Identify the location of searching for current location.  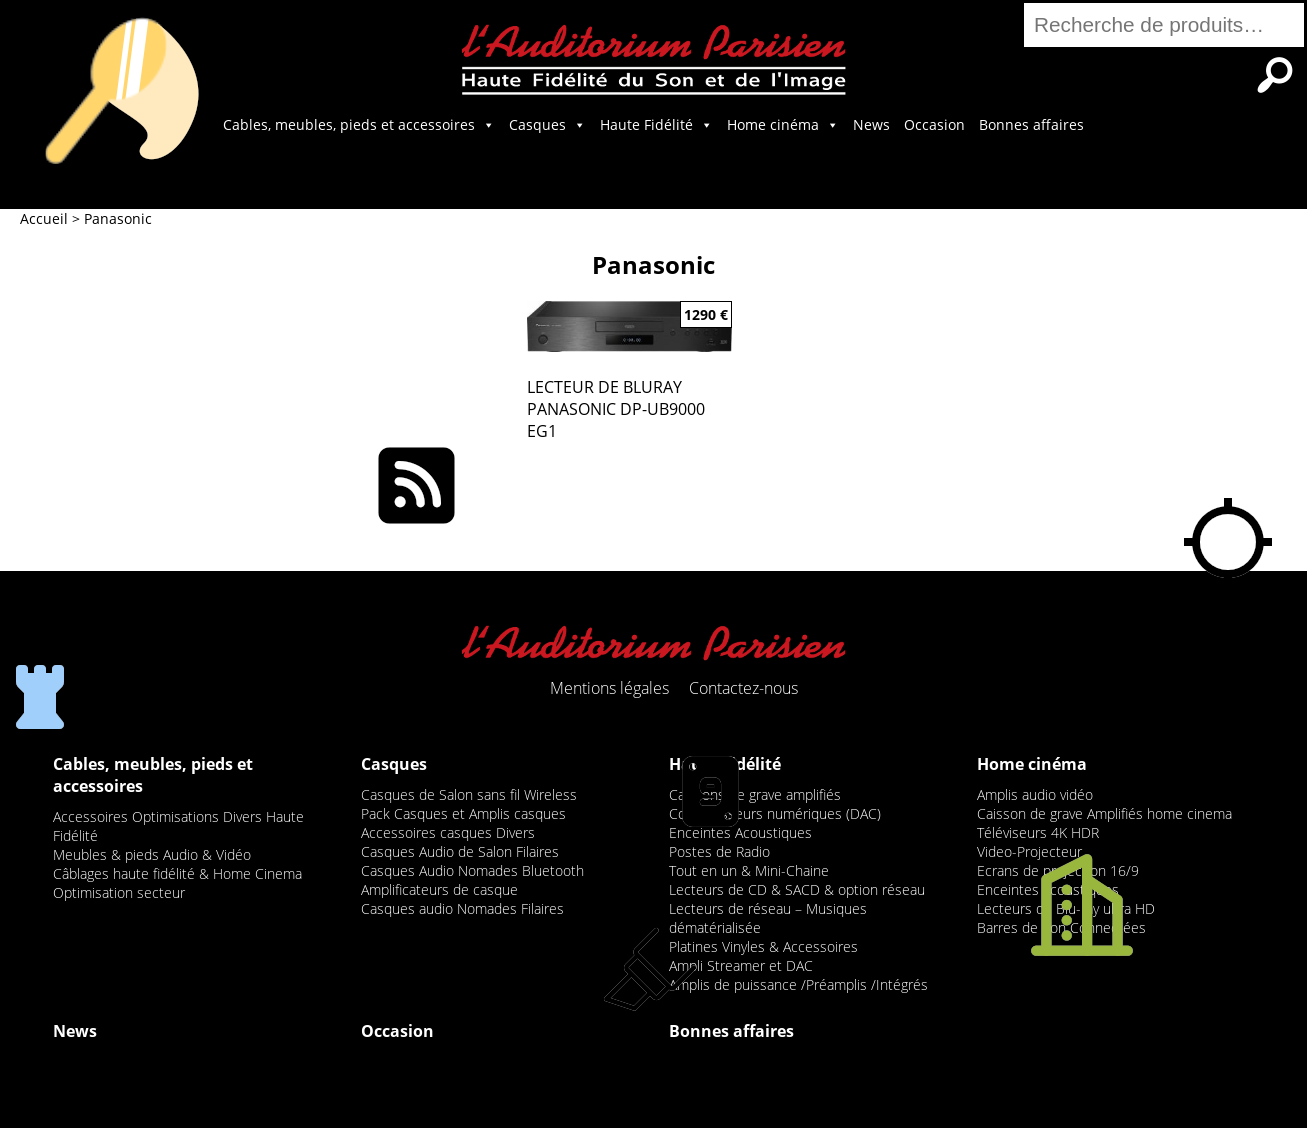
(1228, 542).